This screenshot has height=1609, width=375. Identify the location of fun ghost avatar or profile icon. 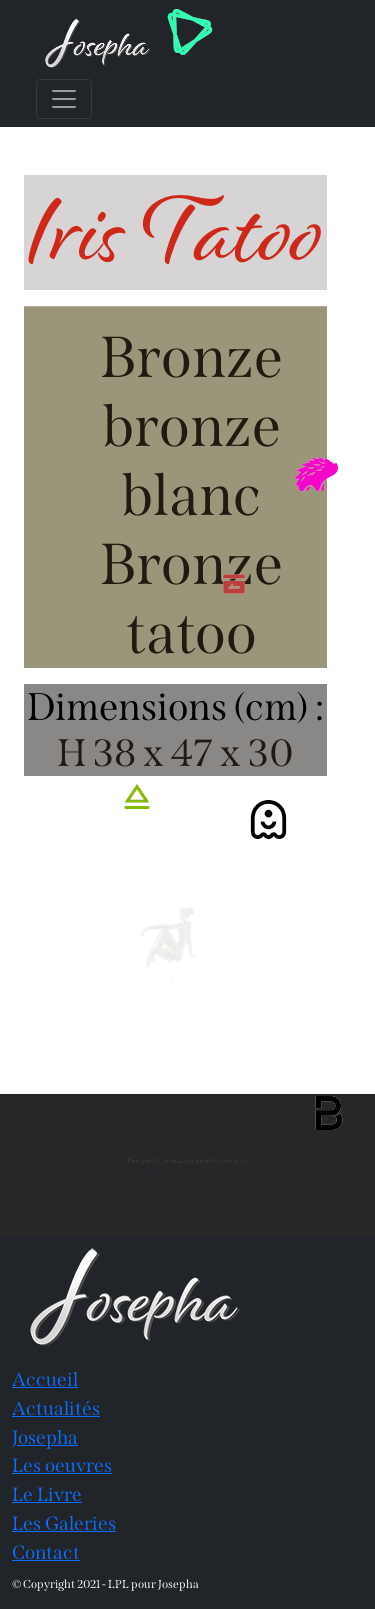
(268, 819).